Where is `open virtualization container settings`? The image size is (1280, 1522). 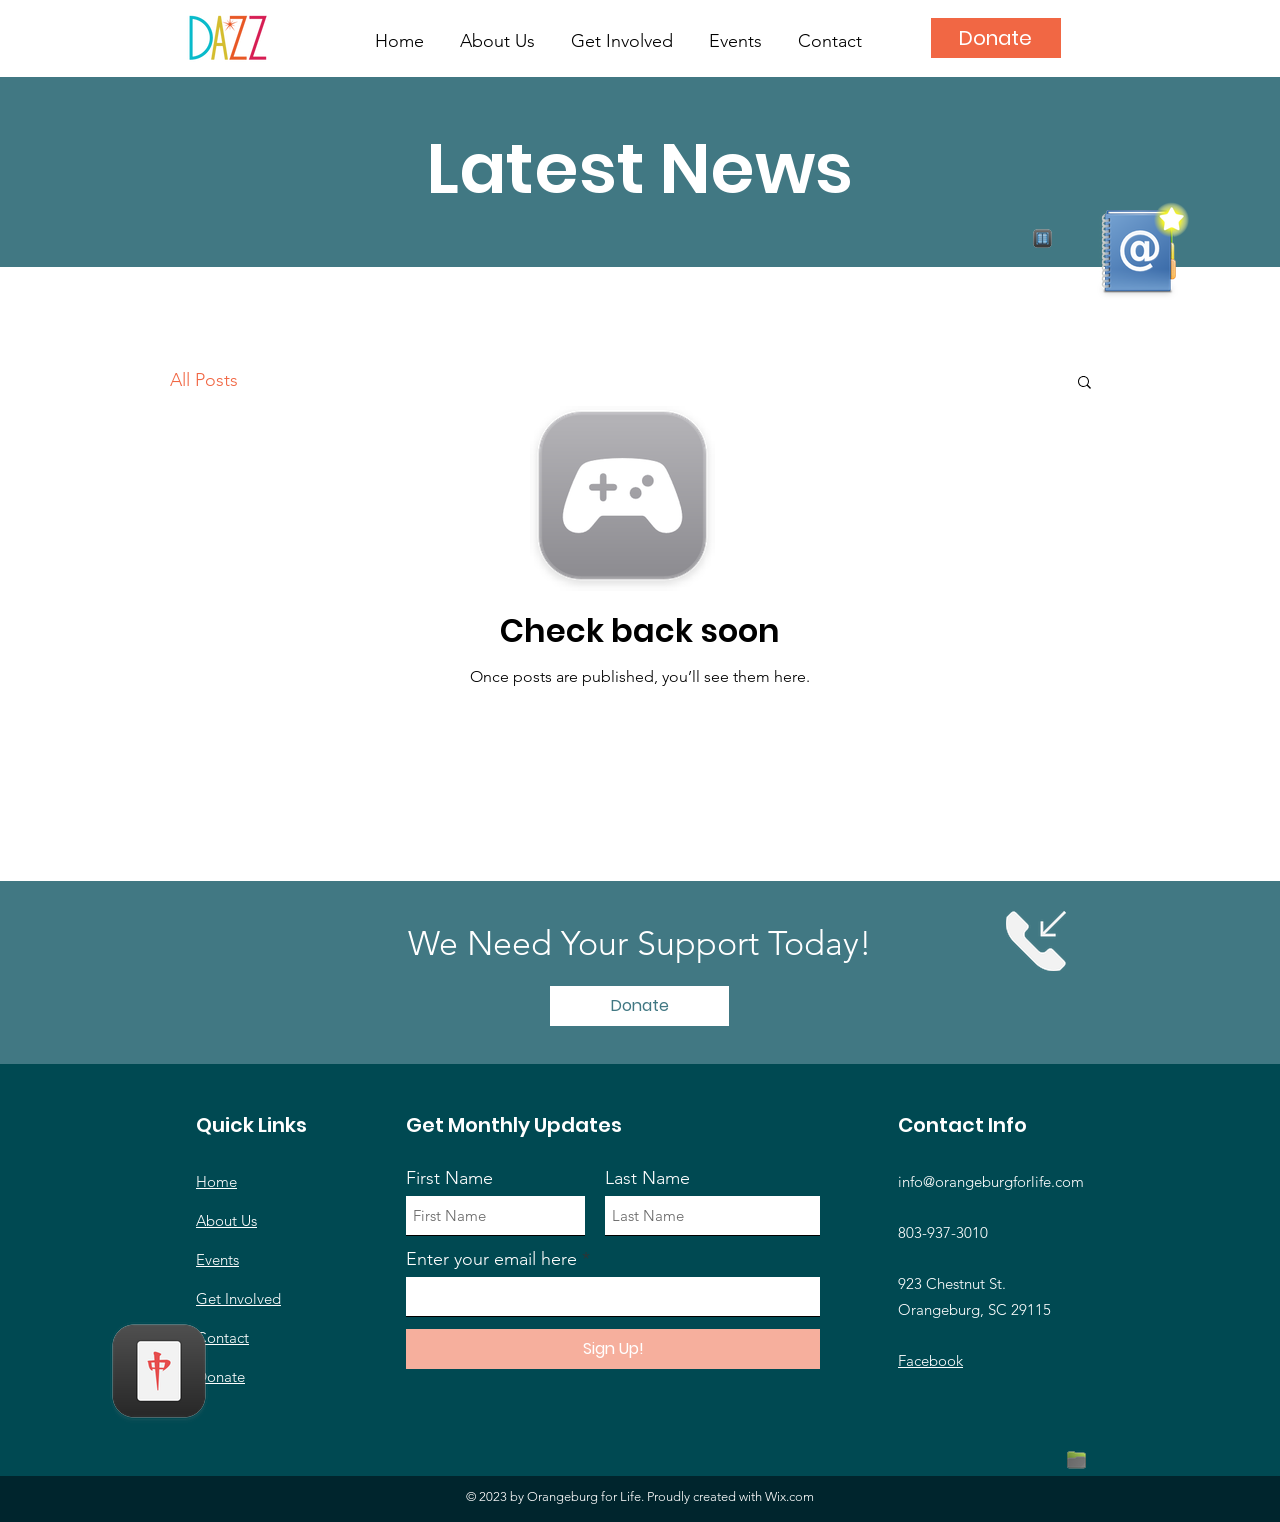
open virtualization container settings is located at coordinates (1042, 238).